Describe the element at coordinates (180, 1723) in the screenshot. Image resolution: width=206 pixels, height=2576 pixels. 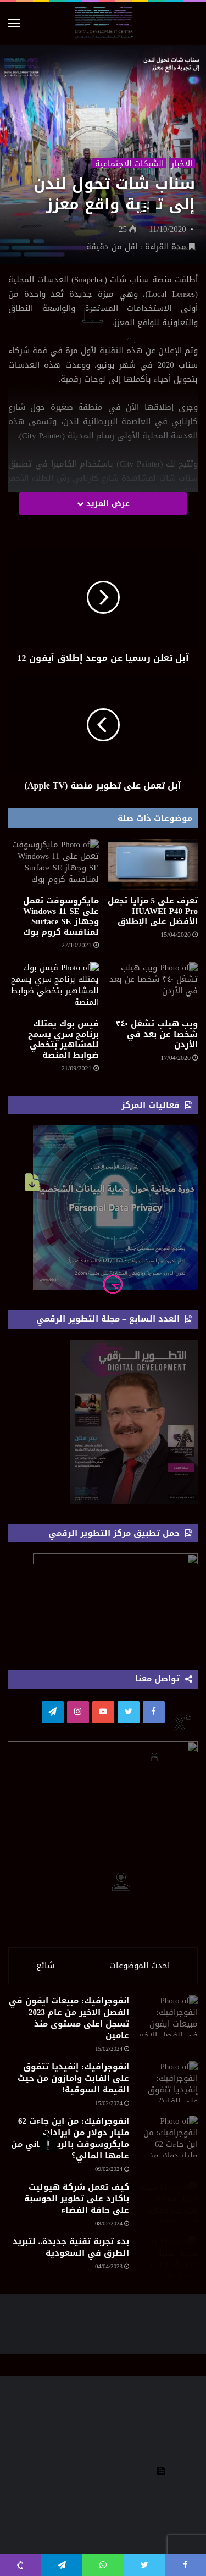
I see `format selected text as superscript` at that location.